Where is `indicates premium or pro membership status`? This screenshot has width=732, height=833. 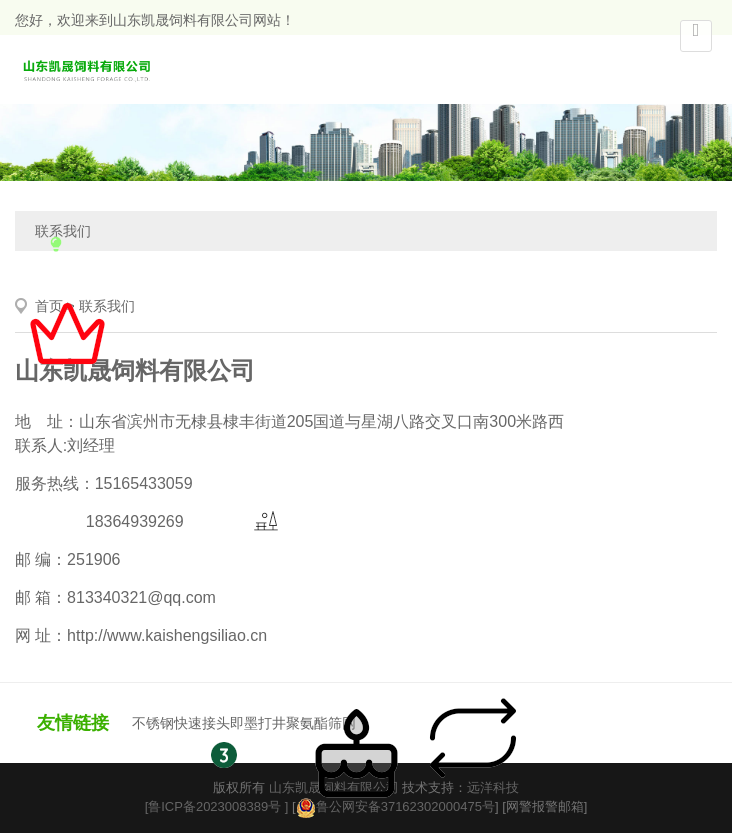
indicates premium or pro membership status is located at coordinates (67, 337).